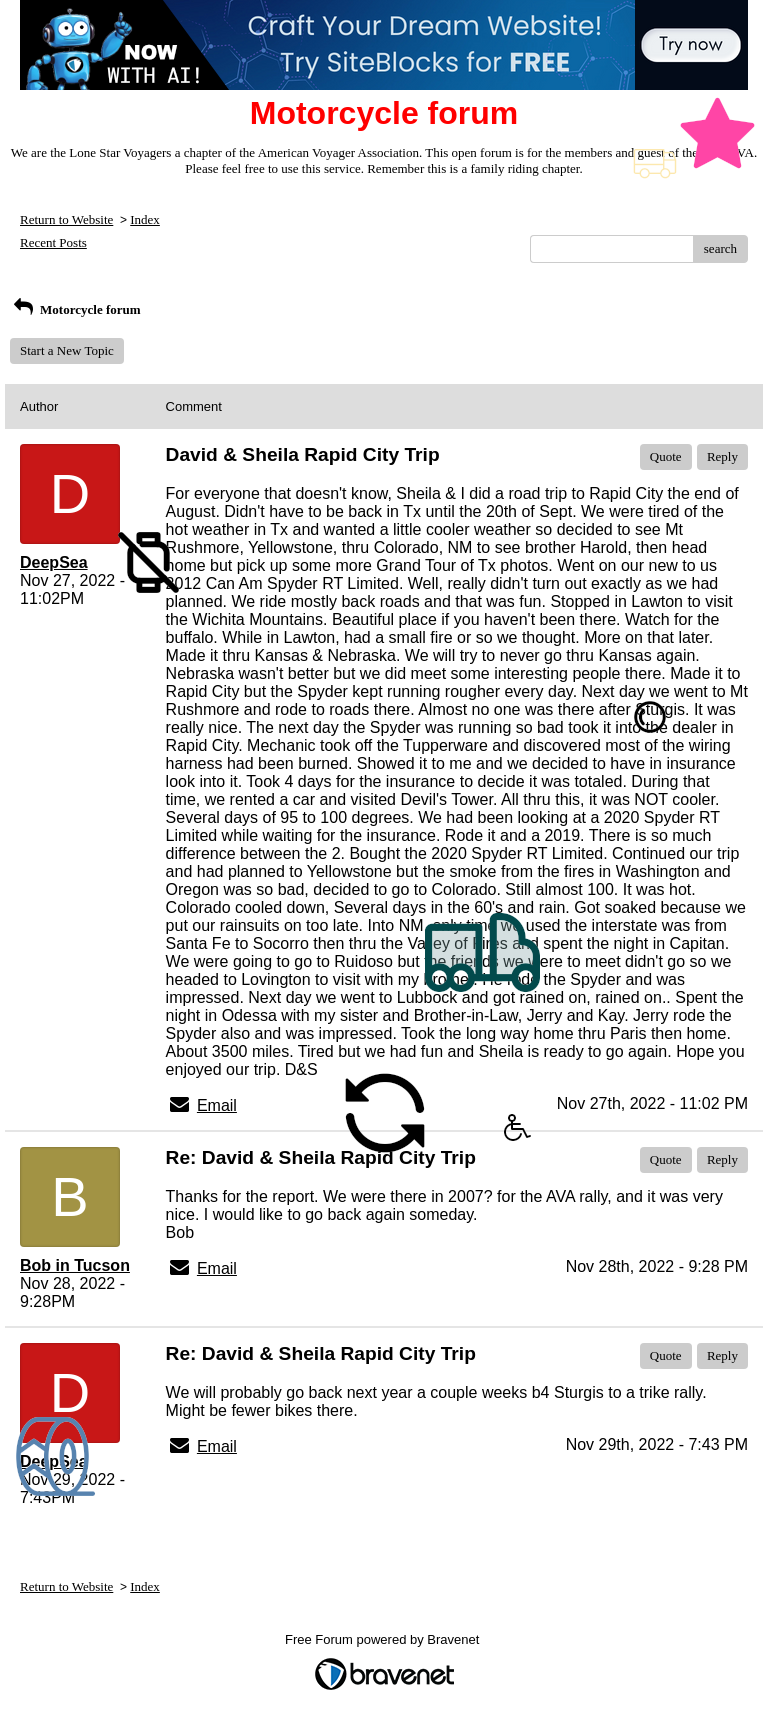  What do you see at coordinates (385, 1113) in the screenshot?
I see `sync or refresh content` at bounding box center [385, 1113].